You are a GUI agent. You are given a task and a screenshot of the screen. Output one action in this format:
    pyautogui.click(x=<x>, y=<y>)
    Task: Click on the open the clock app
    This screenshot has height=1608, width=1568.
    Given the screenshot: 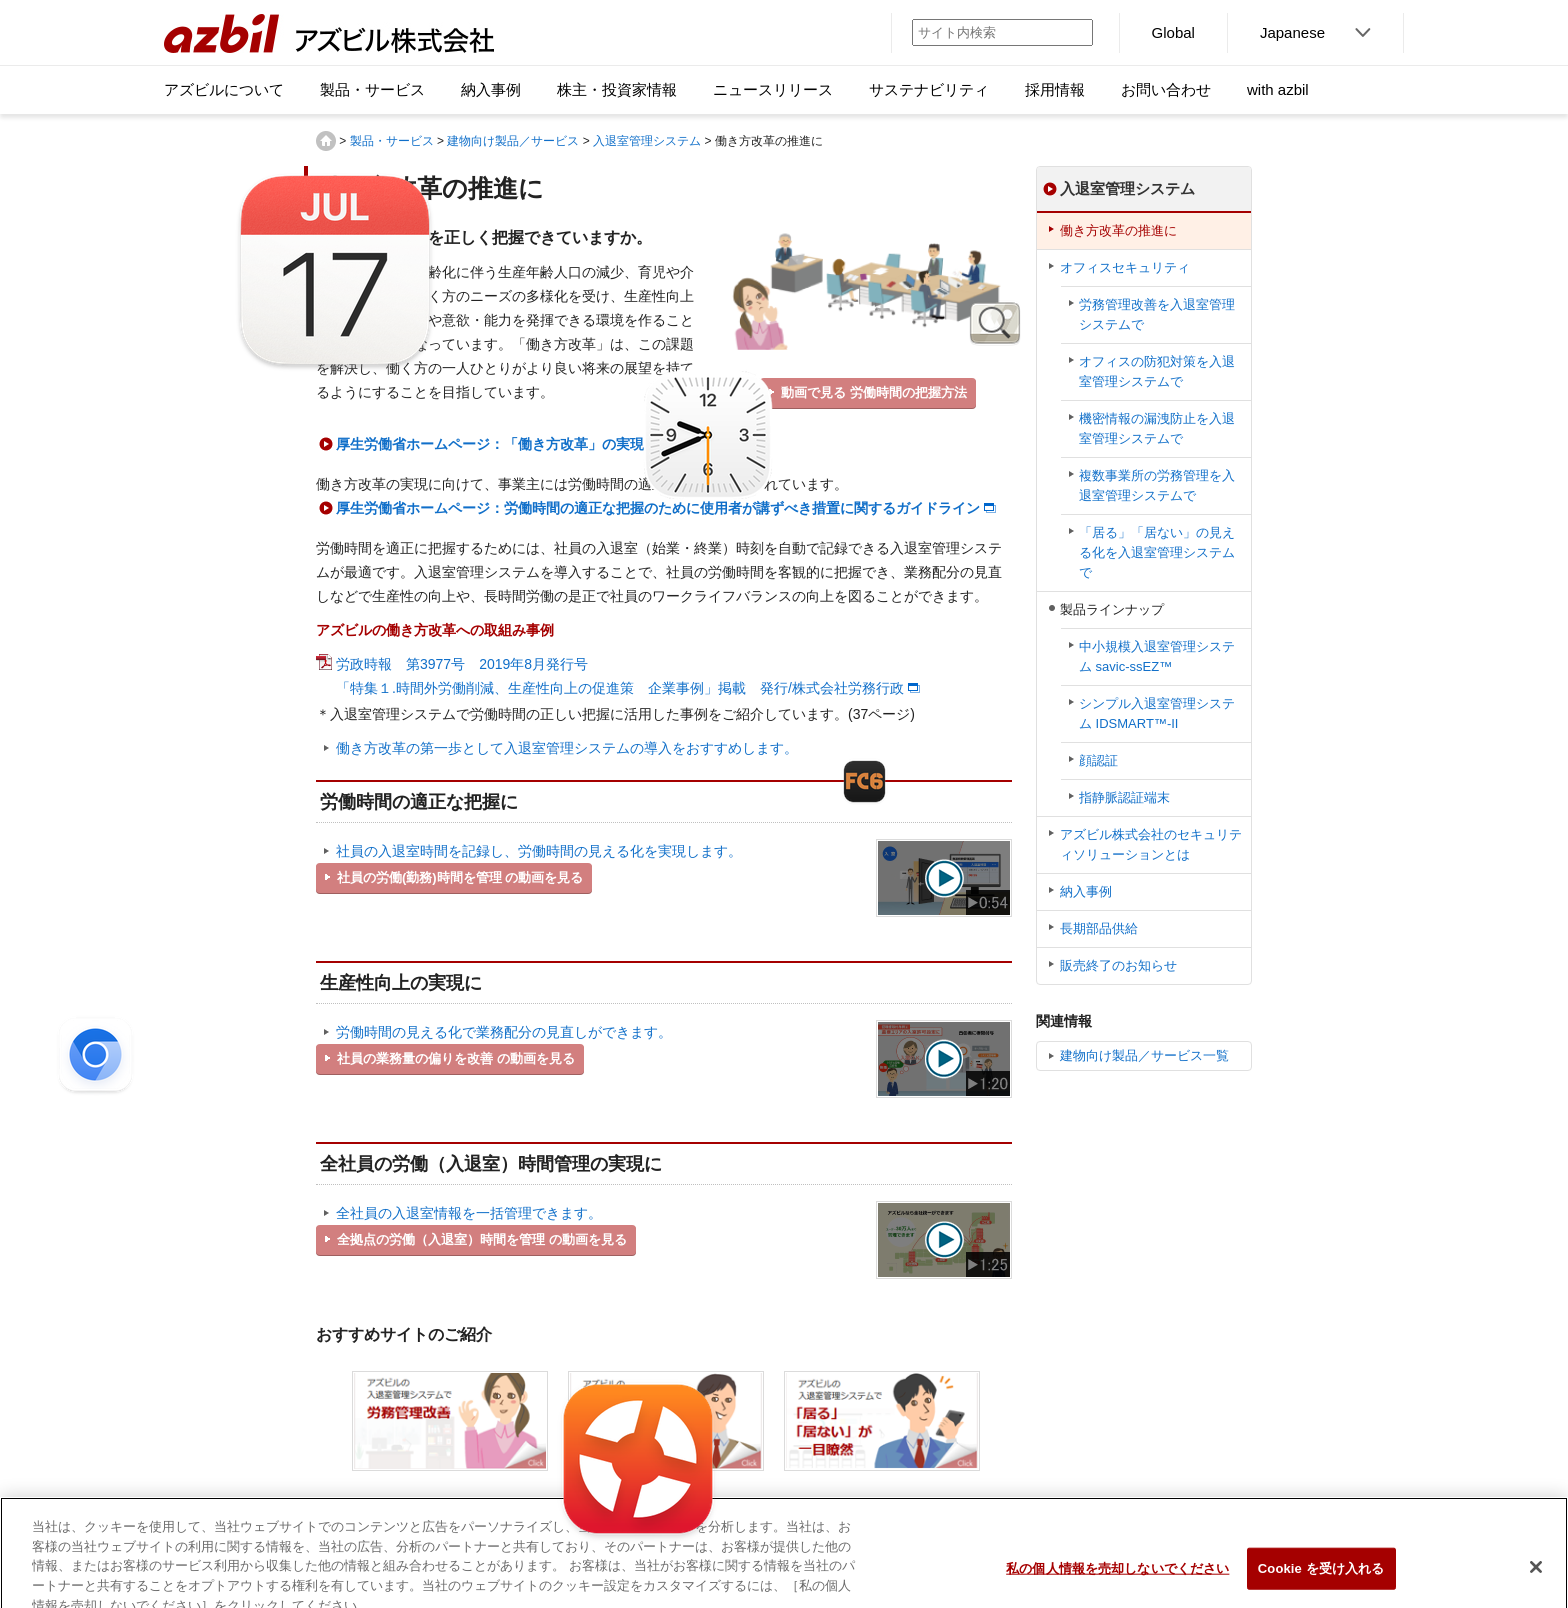 What is the action you would take?
    pyautogui.click(x=708, y=435)
    